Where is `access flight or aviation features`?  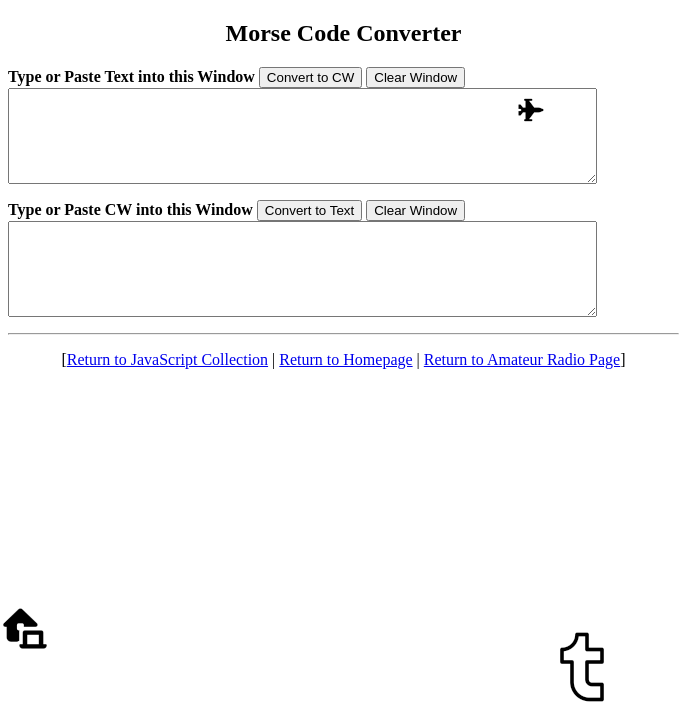 access flight or aviation features is located at coordinates (531, 110).